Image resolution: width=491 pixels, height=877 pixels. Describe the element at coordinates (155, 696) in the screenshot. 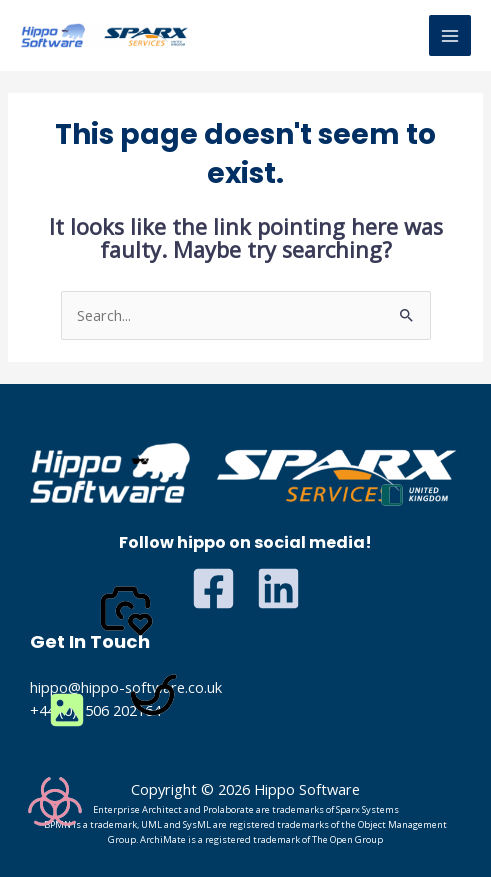

I see `indicates spicy food or heat level` at that location.